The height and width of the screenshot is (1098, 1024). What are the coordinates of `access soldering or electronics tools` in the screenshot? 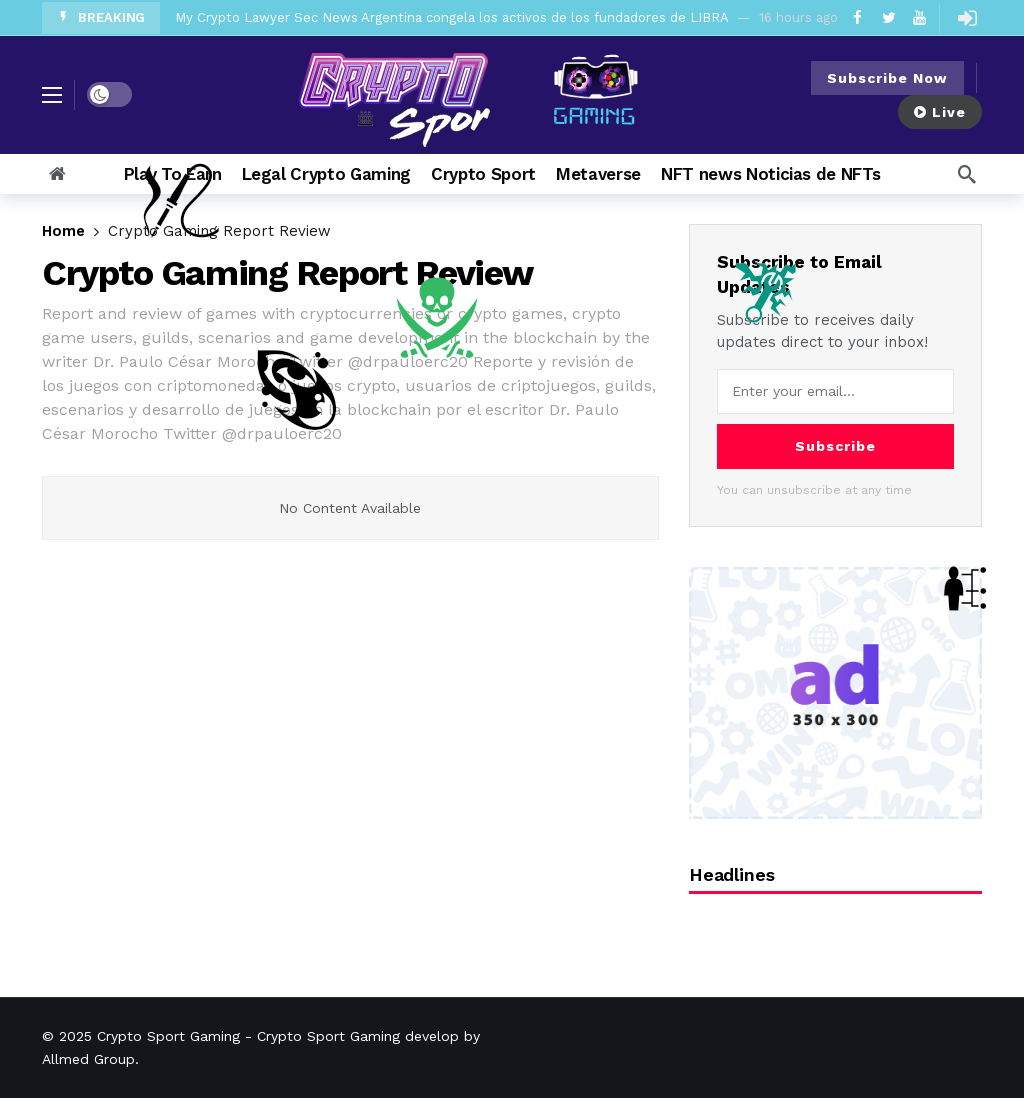 It's located at (180, 202).